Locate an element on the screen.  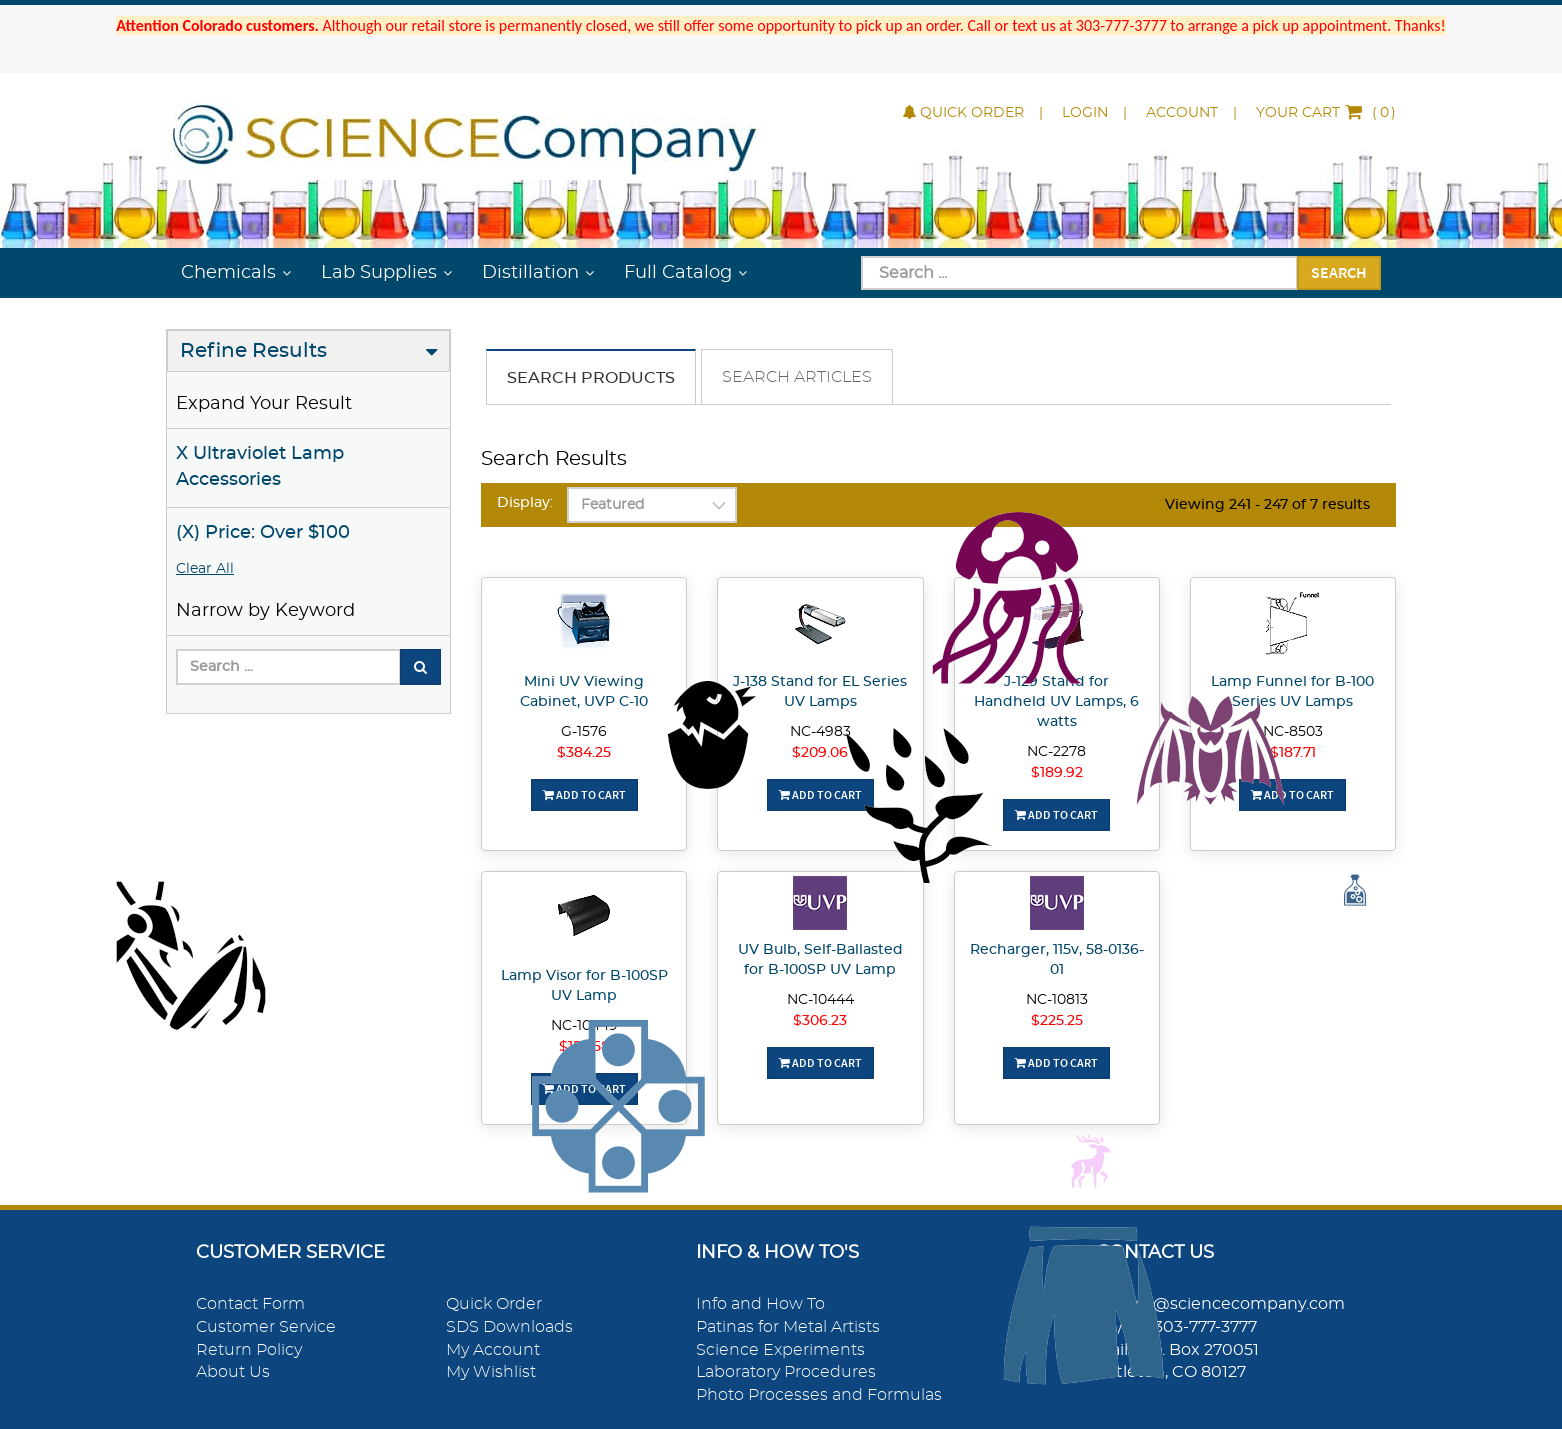
indicates insect or bug-type creature in game is located at coordinates (191, 956).